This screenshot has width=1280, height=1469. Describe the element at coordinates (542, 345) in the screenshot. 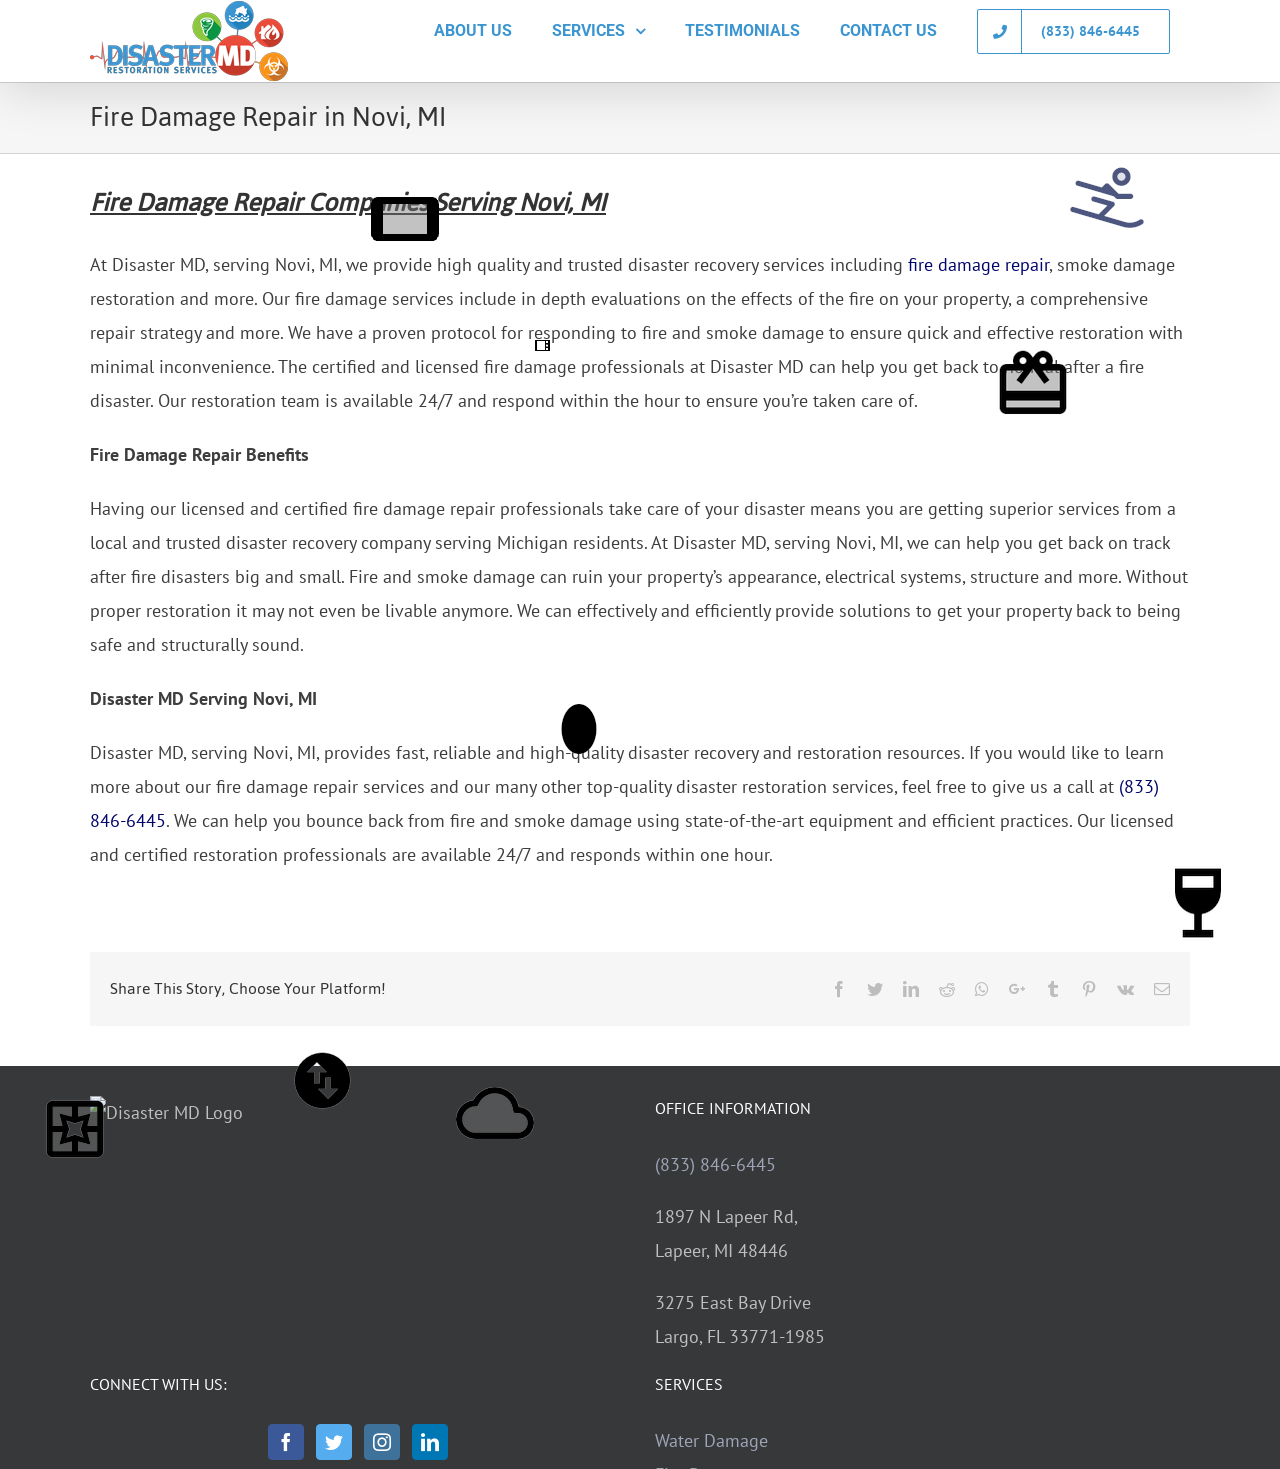

I see `toggle sidebar panel visibility` at that location.